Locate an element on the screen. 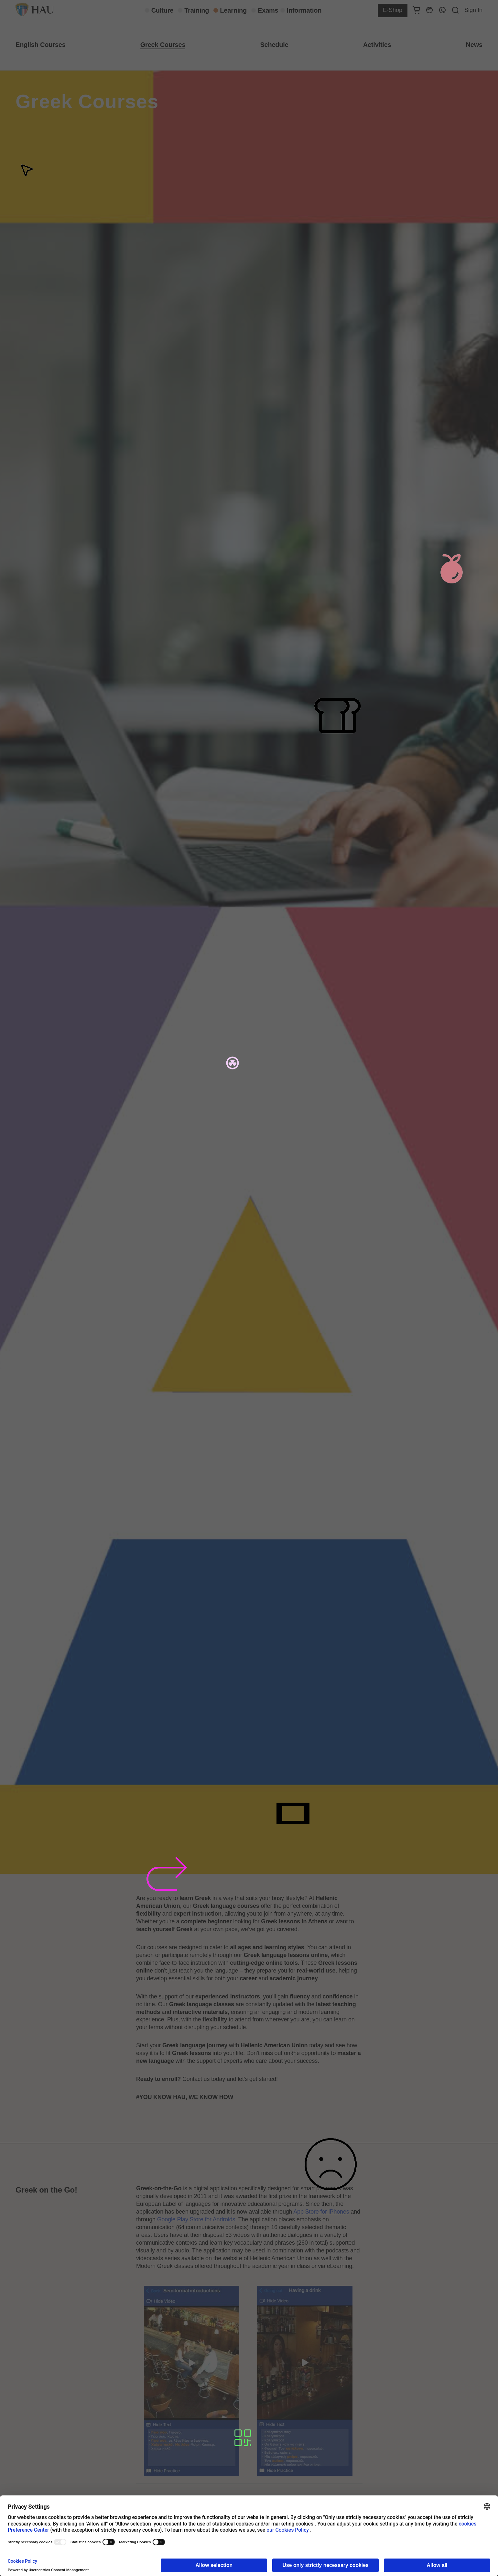 Image resolution: width=498 pixels, height=2576 pixels. indicates a fallout shelter or radiation safety location is located at coordinates (233, 1063).